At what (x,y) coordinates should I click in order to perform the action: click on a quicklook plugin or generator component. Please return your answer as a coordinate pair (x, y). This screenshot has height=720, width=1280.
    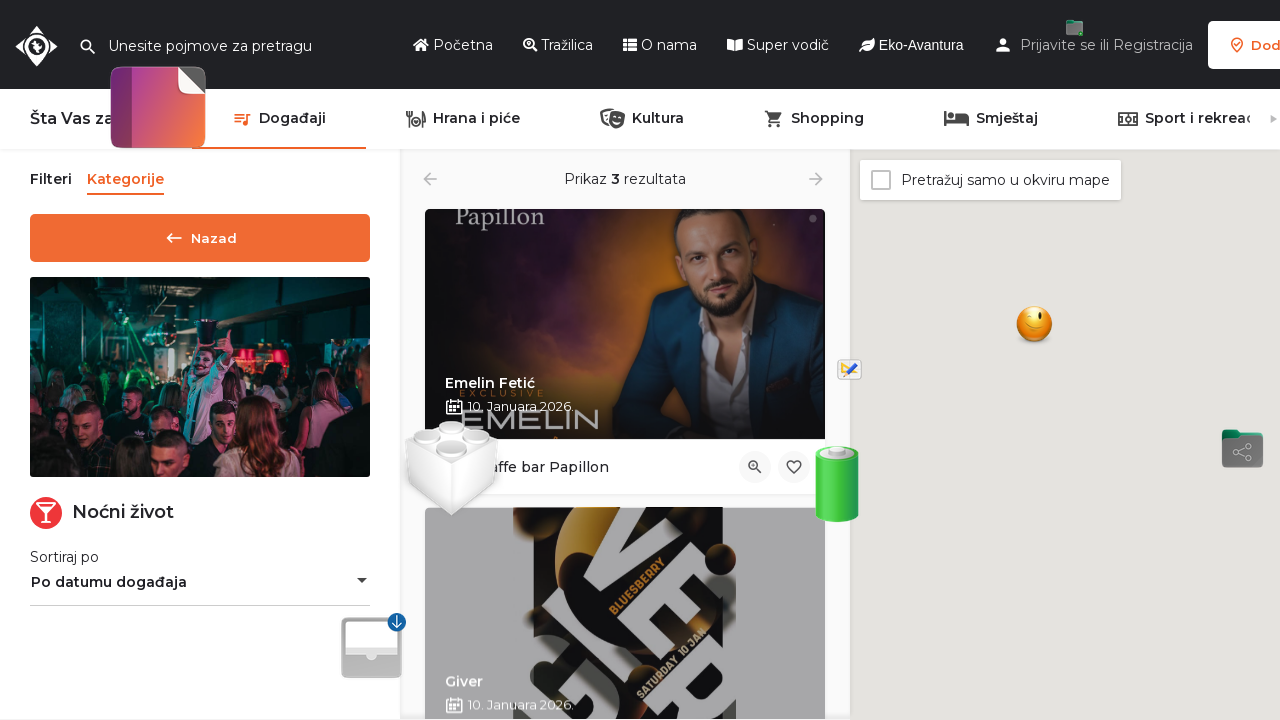
    Looking at the image, I should click on (451, 469).